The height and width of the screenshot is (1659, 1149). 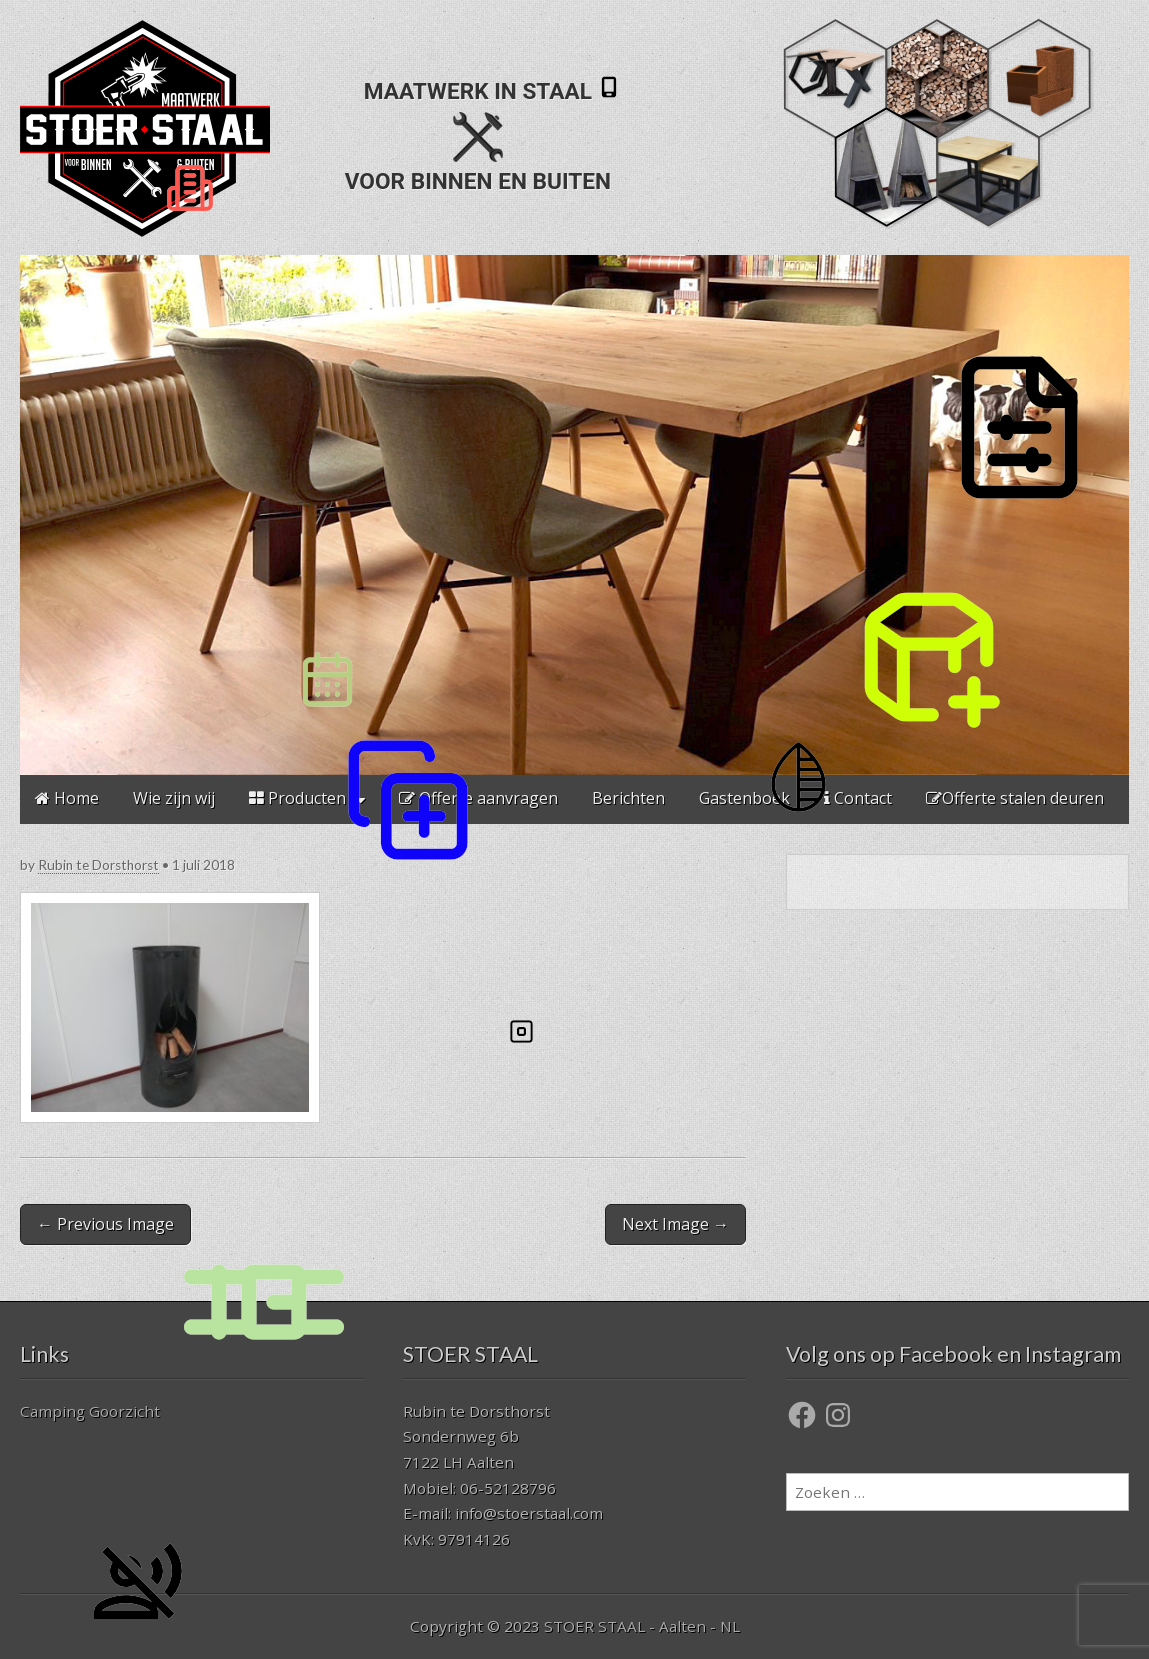 I want to click on stop media playback, so click(x=521, y=1031).